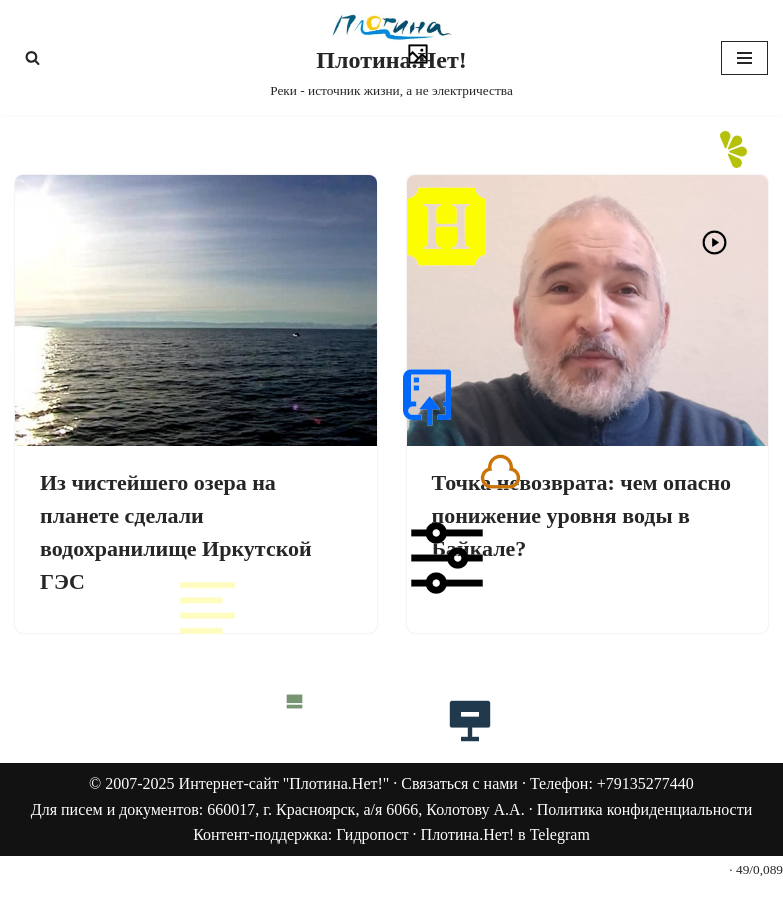 This screenshot has width=783, height=912. Describe the element at coordinates (733, 149) in the screenshot. I see `link to Lemon Squeezy payment platform` at that location.